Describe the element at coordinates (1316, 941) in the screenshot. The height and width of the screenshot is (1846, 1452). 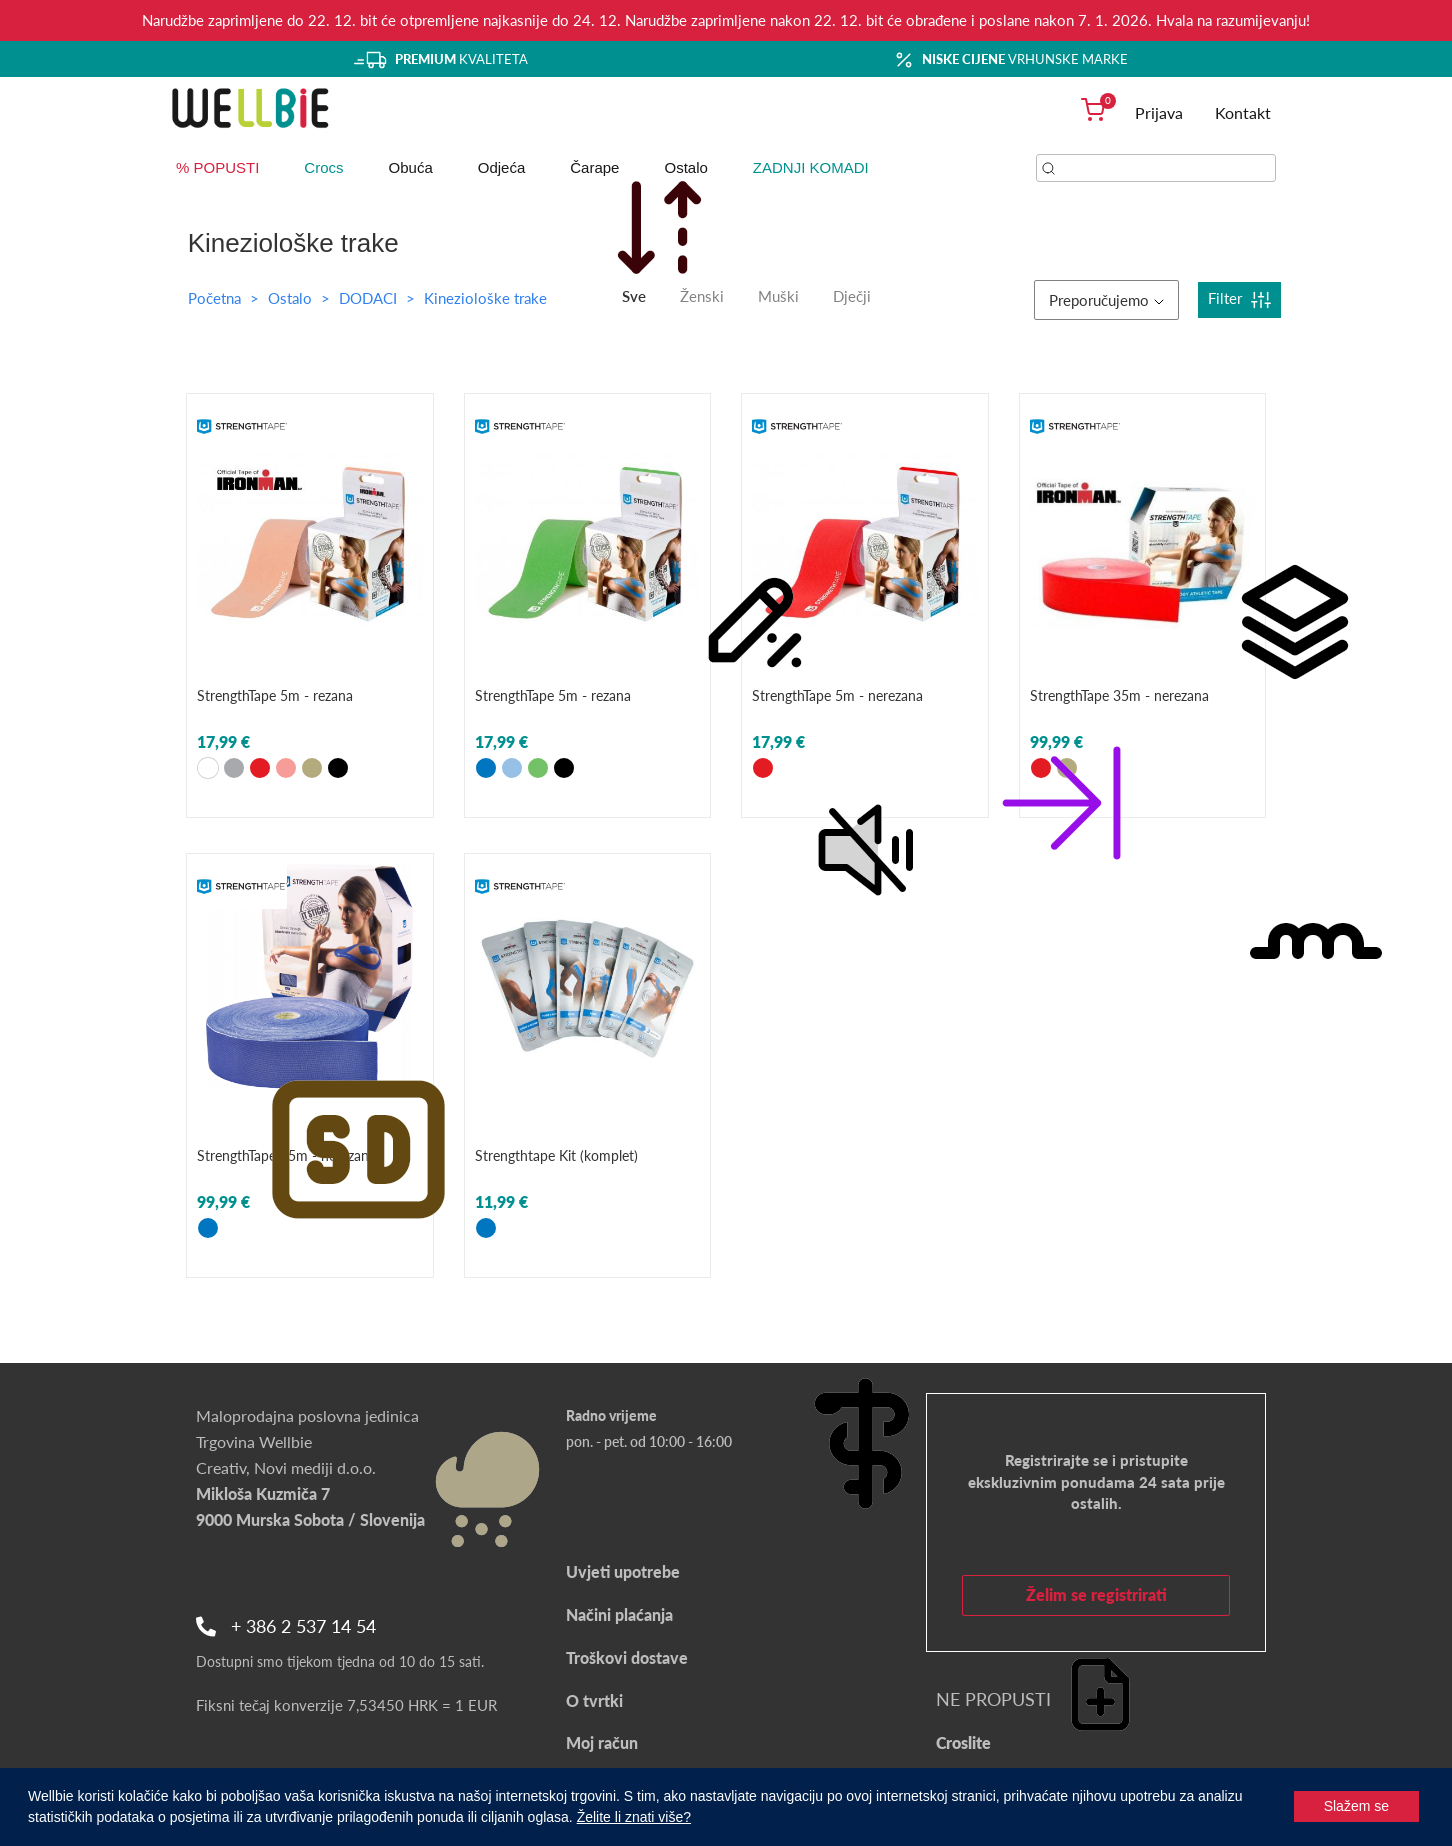
I see `represents an inductor component in a circuit diagram` at that location.